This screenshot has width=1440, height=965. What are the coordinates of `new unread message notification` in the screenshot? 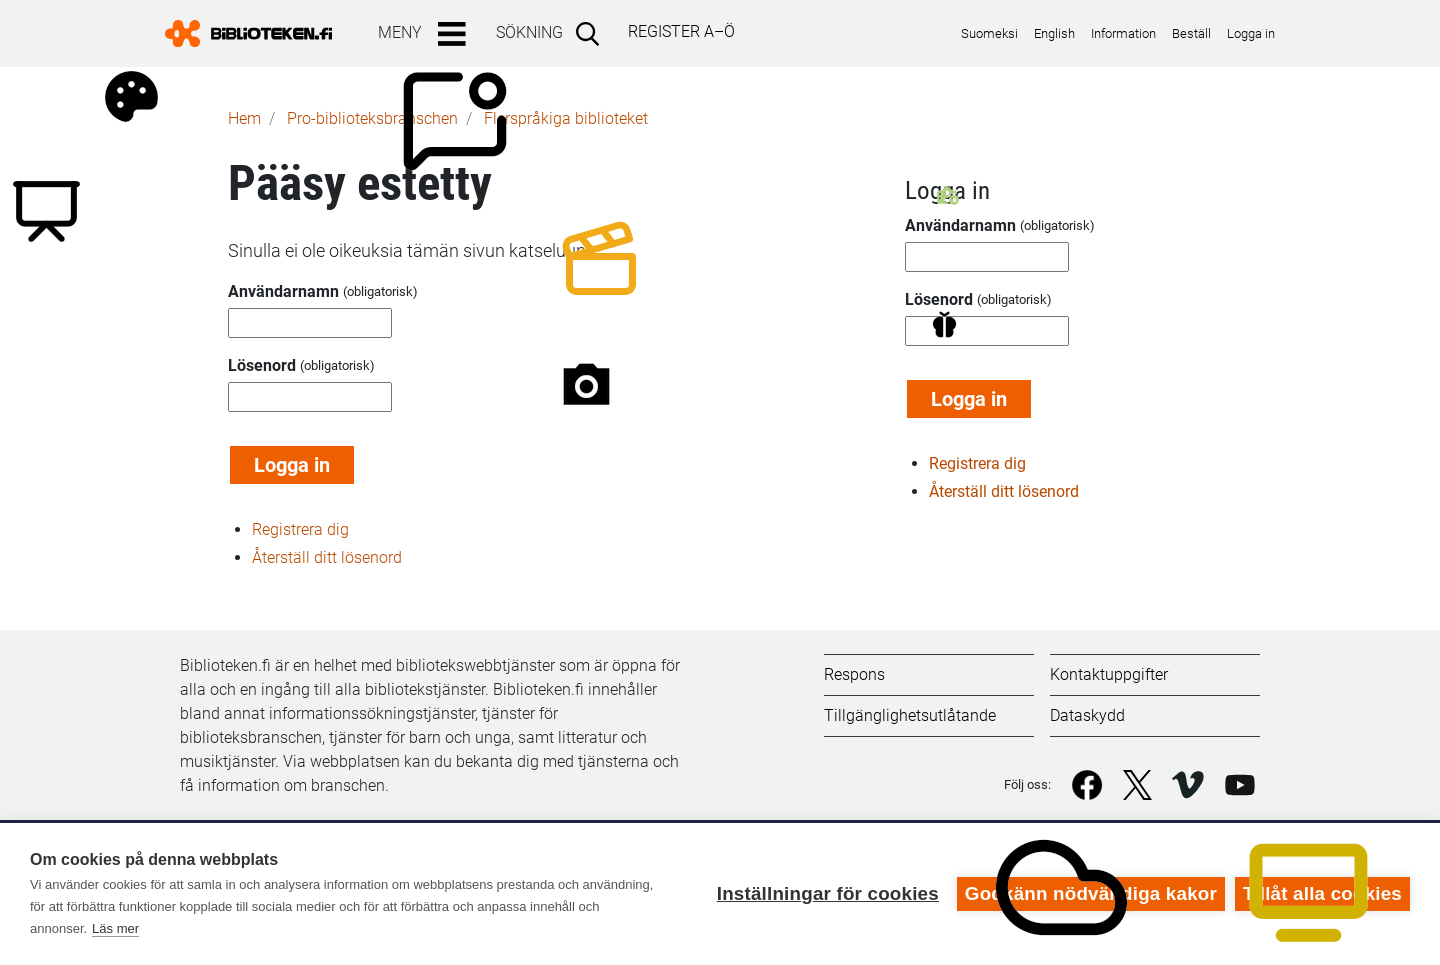 It's located at (455, 119).